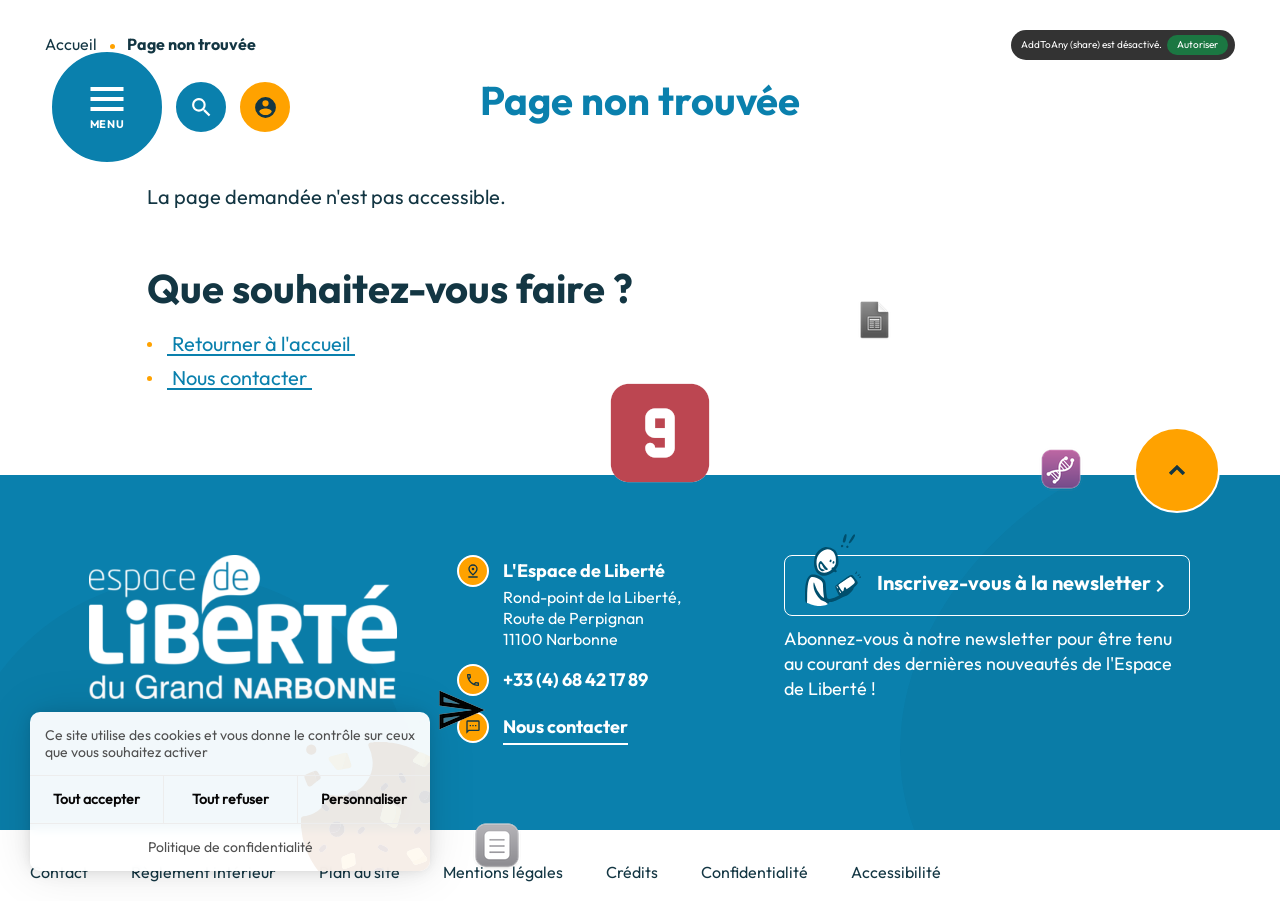 The height and width of the screenshot is (901, 1280). Describe the element at coordinates (874, 320) in the screenshot. I see `open a kvtml vocabulary file` at that location.